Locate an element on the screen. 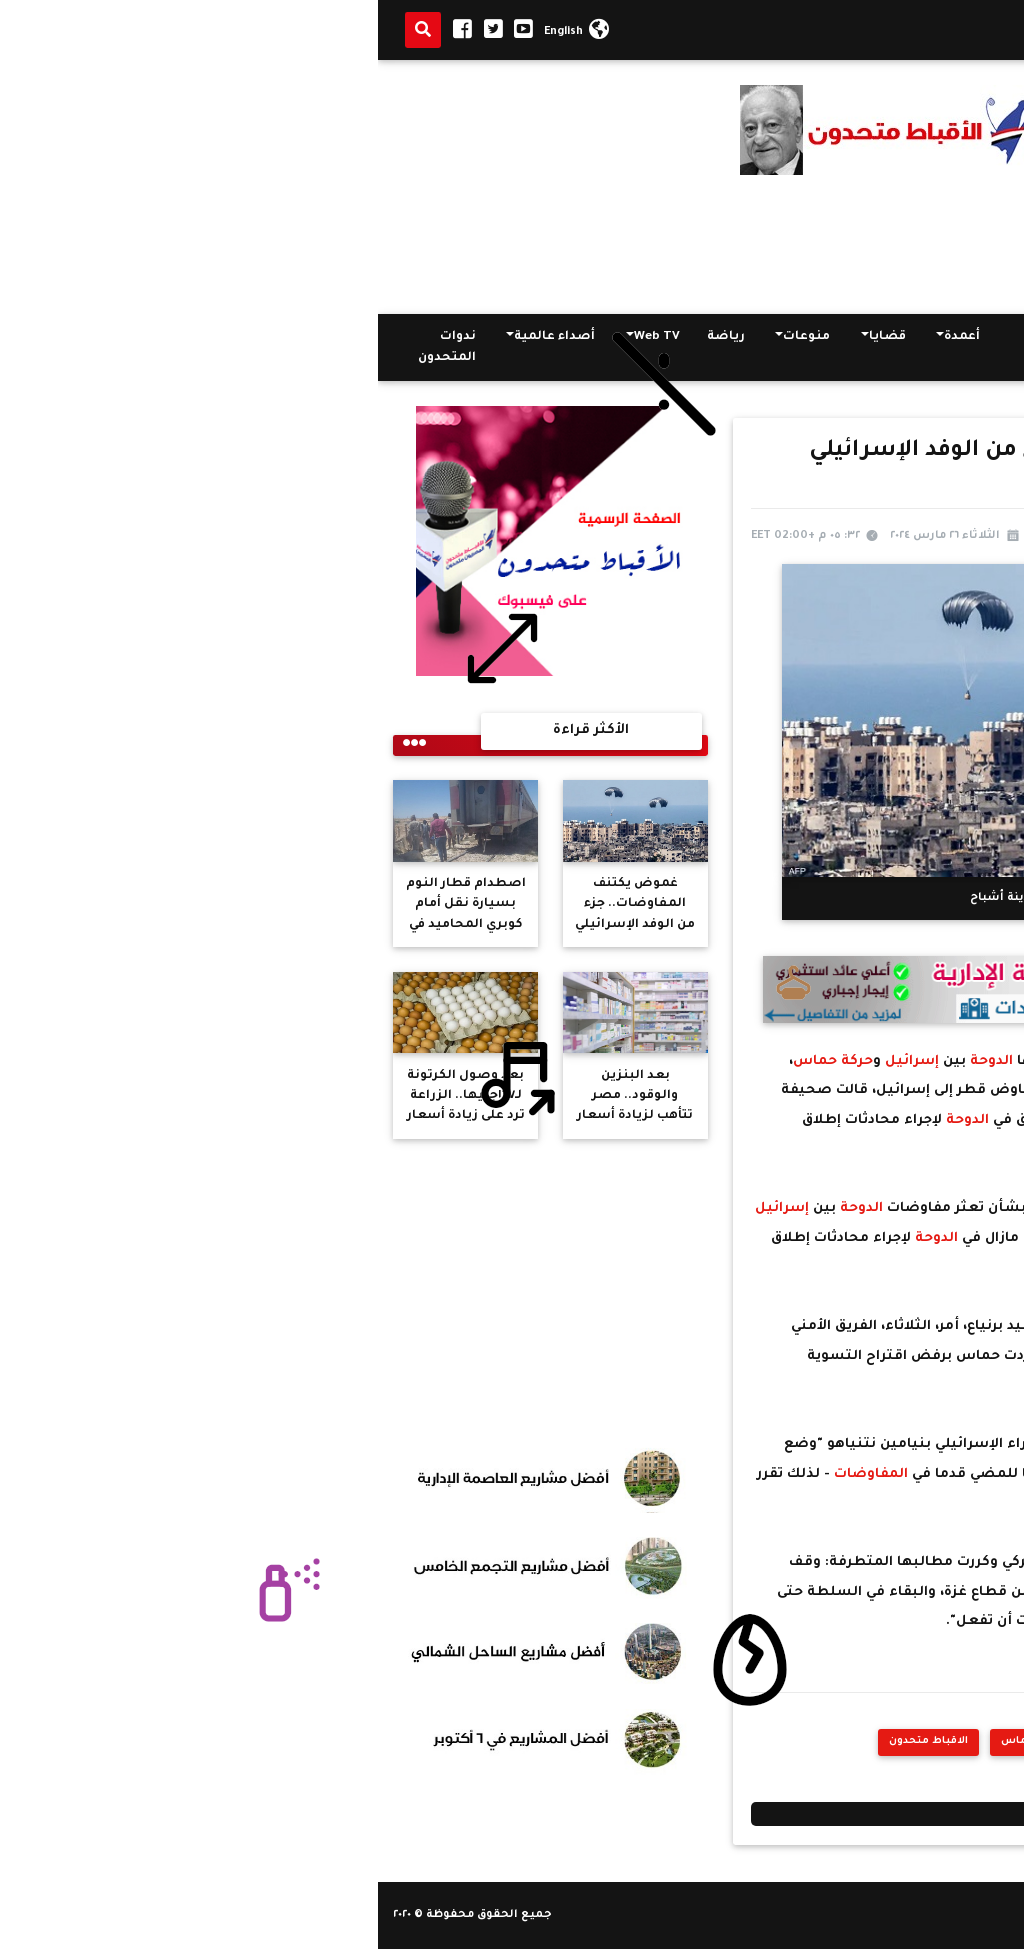 The width and height of the screenshot is (1024, 1949). resize a window or element is located at coordinates (502, 648).